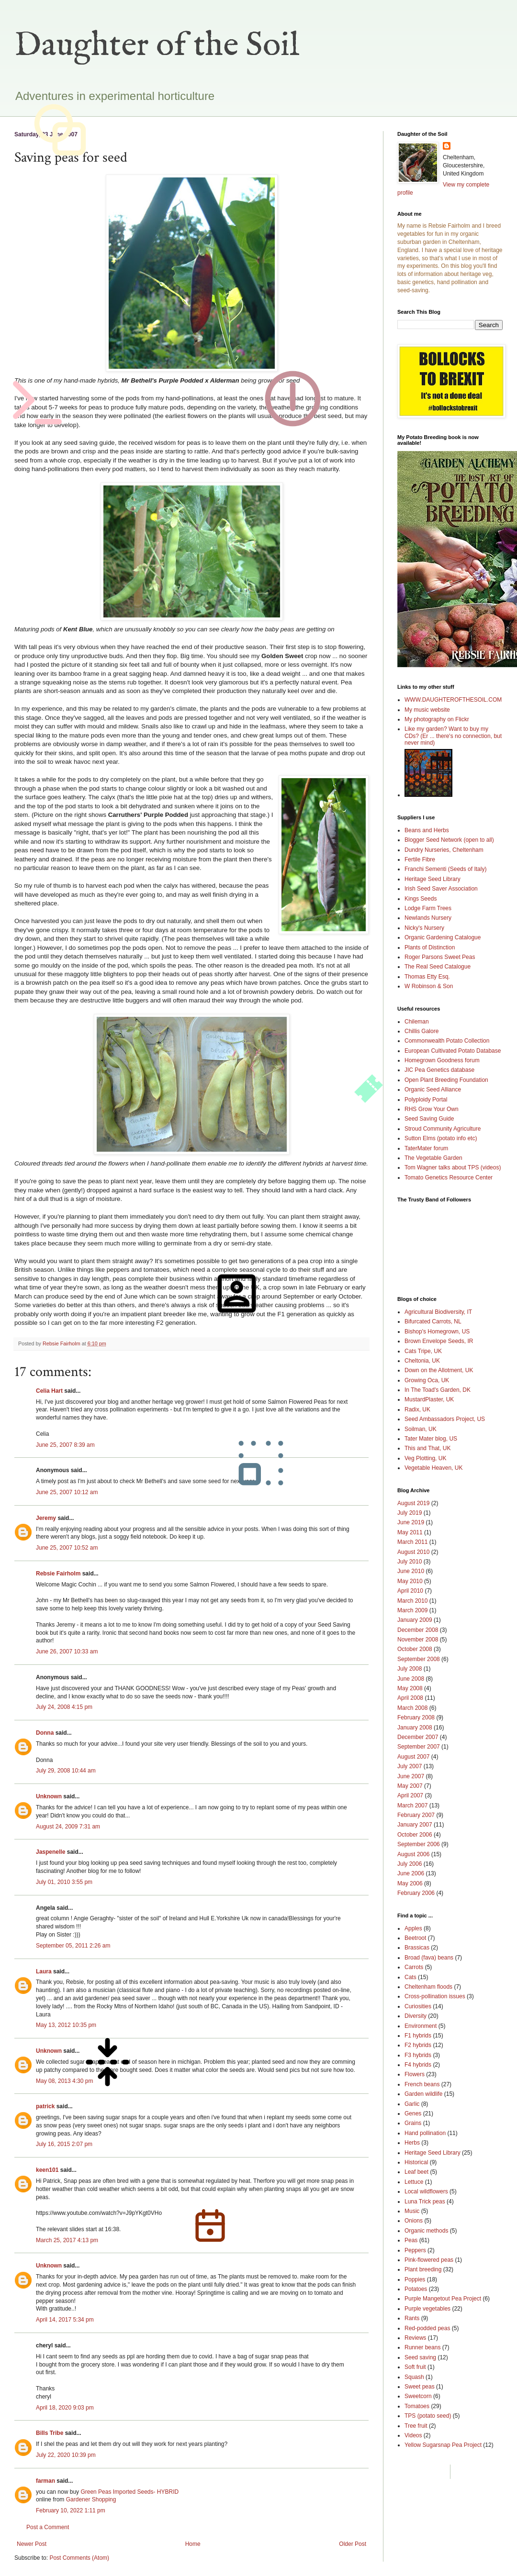 This screenshot has height=2576, width=517. Describe the element at coordinates (261, 1463) in the screenshot. I see `align content to bottom-left corner` at that location.